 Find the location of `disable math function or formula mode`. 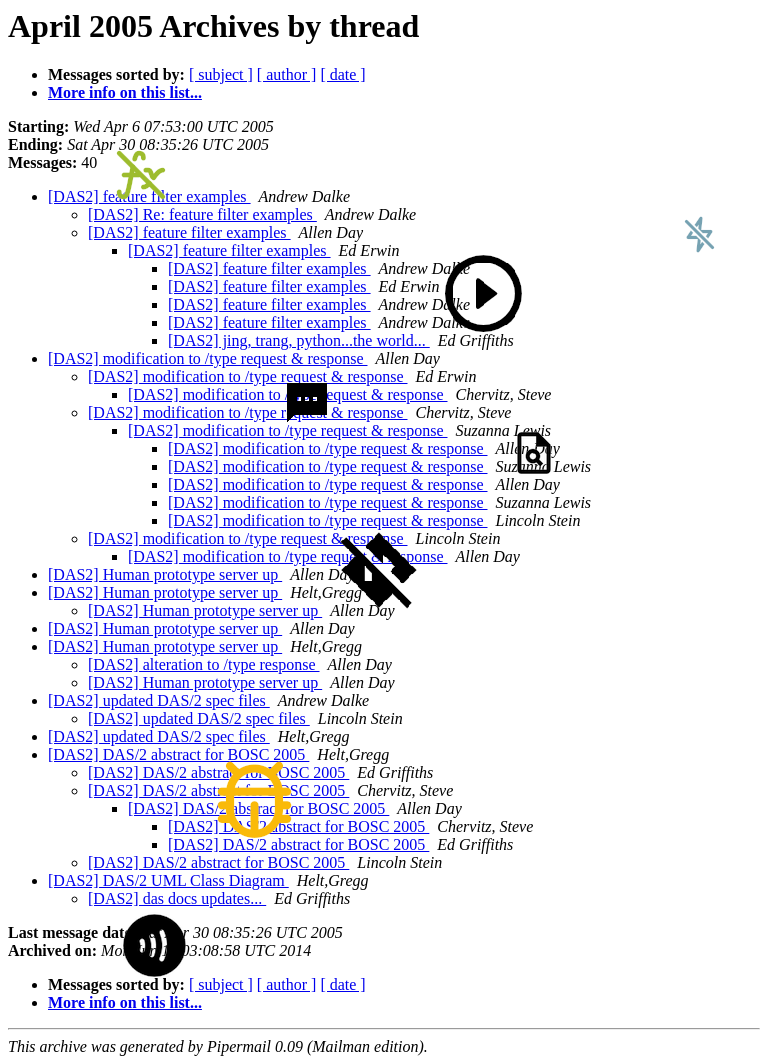

disable math function or formula mode is located at coordinates (141, 175).